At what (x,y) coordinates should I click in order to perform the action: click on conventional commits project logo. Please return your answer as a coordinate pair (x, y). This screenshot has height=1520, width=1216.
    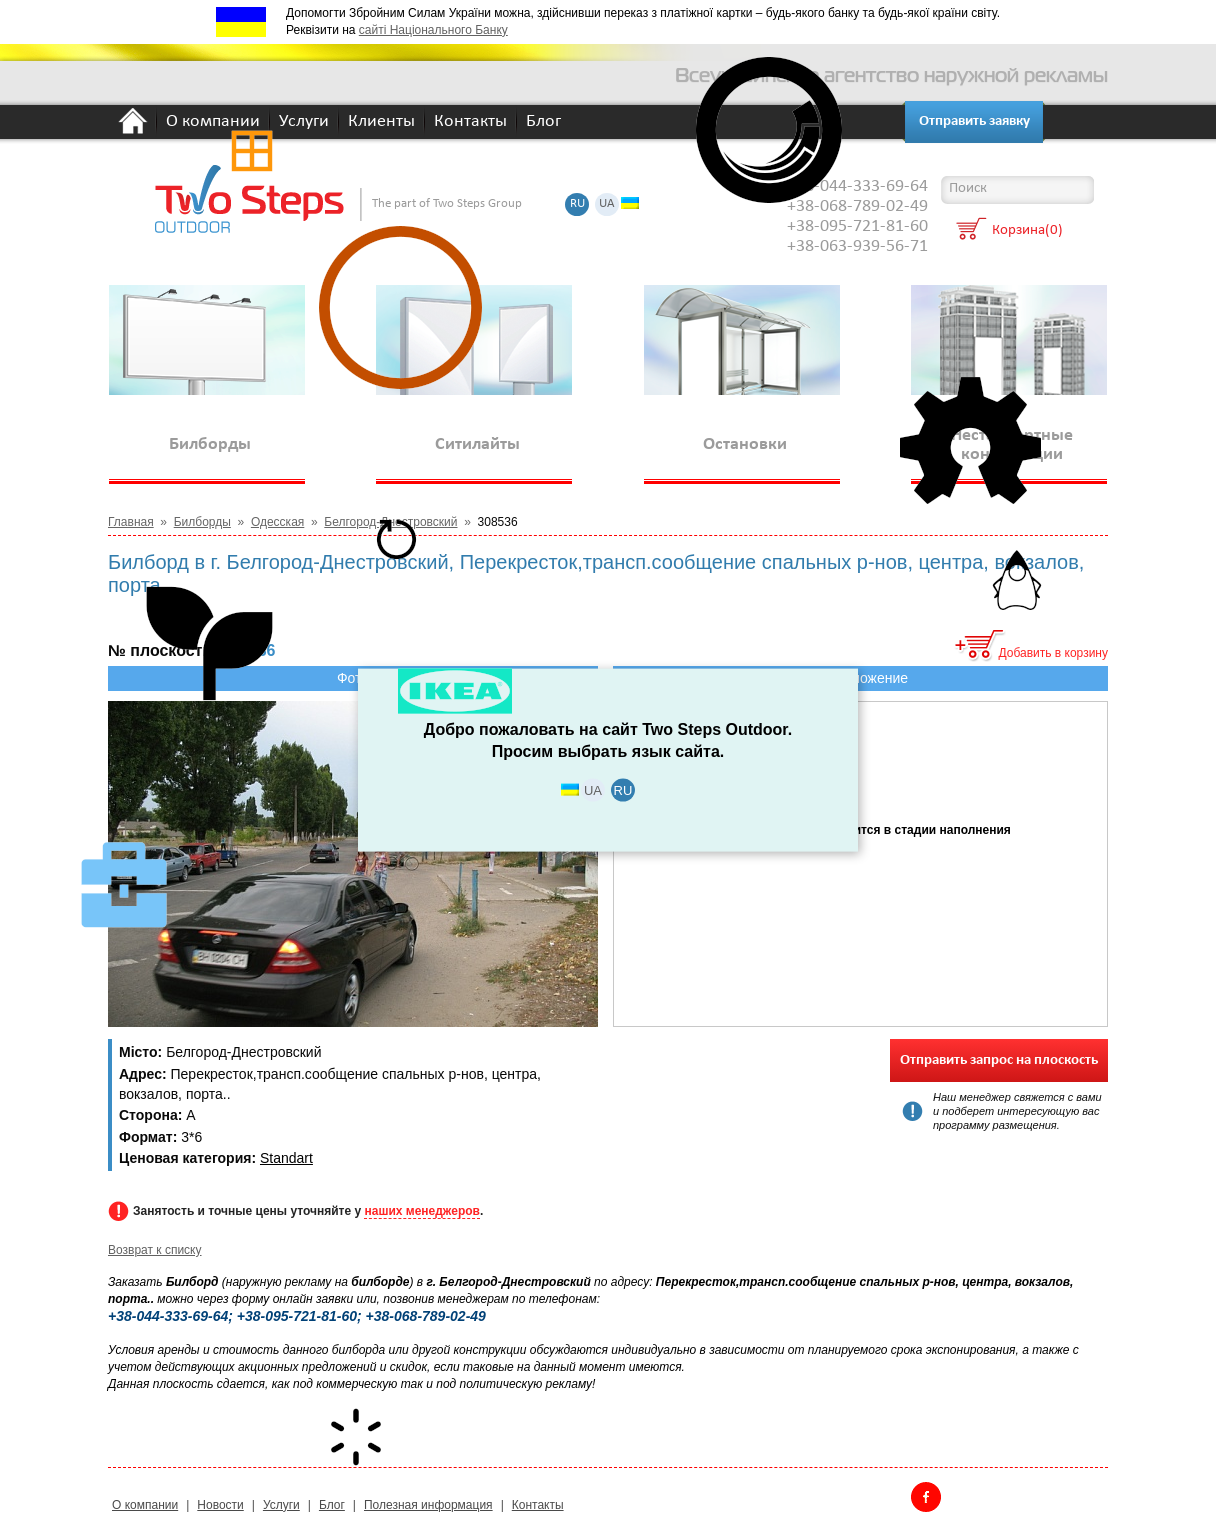
    Looking at the image, I should click on (400, 307).